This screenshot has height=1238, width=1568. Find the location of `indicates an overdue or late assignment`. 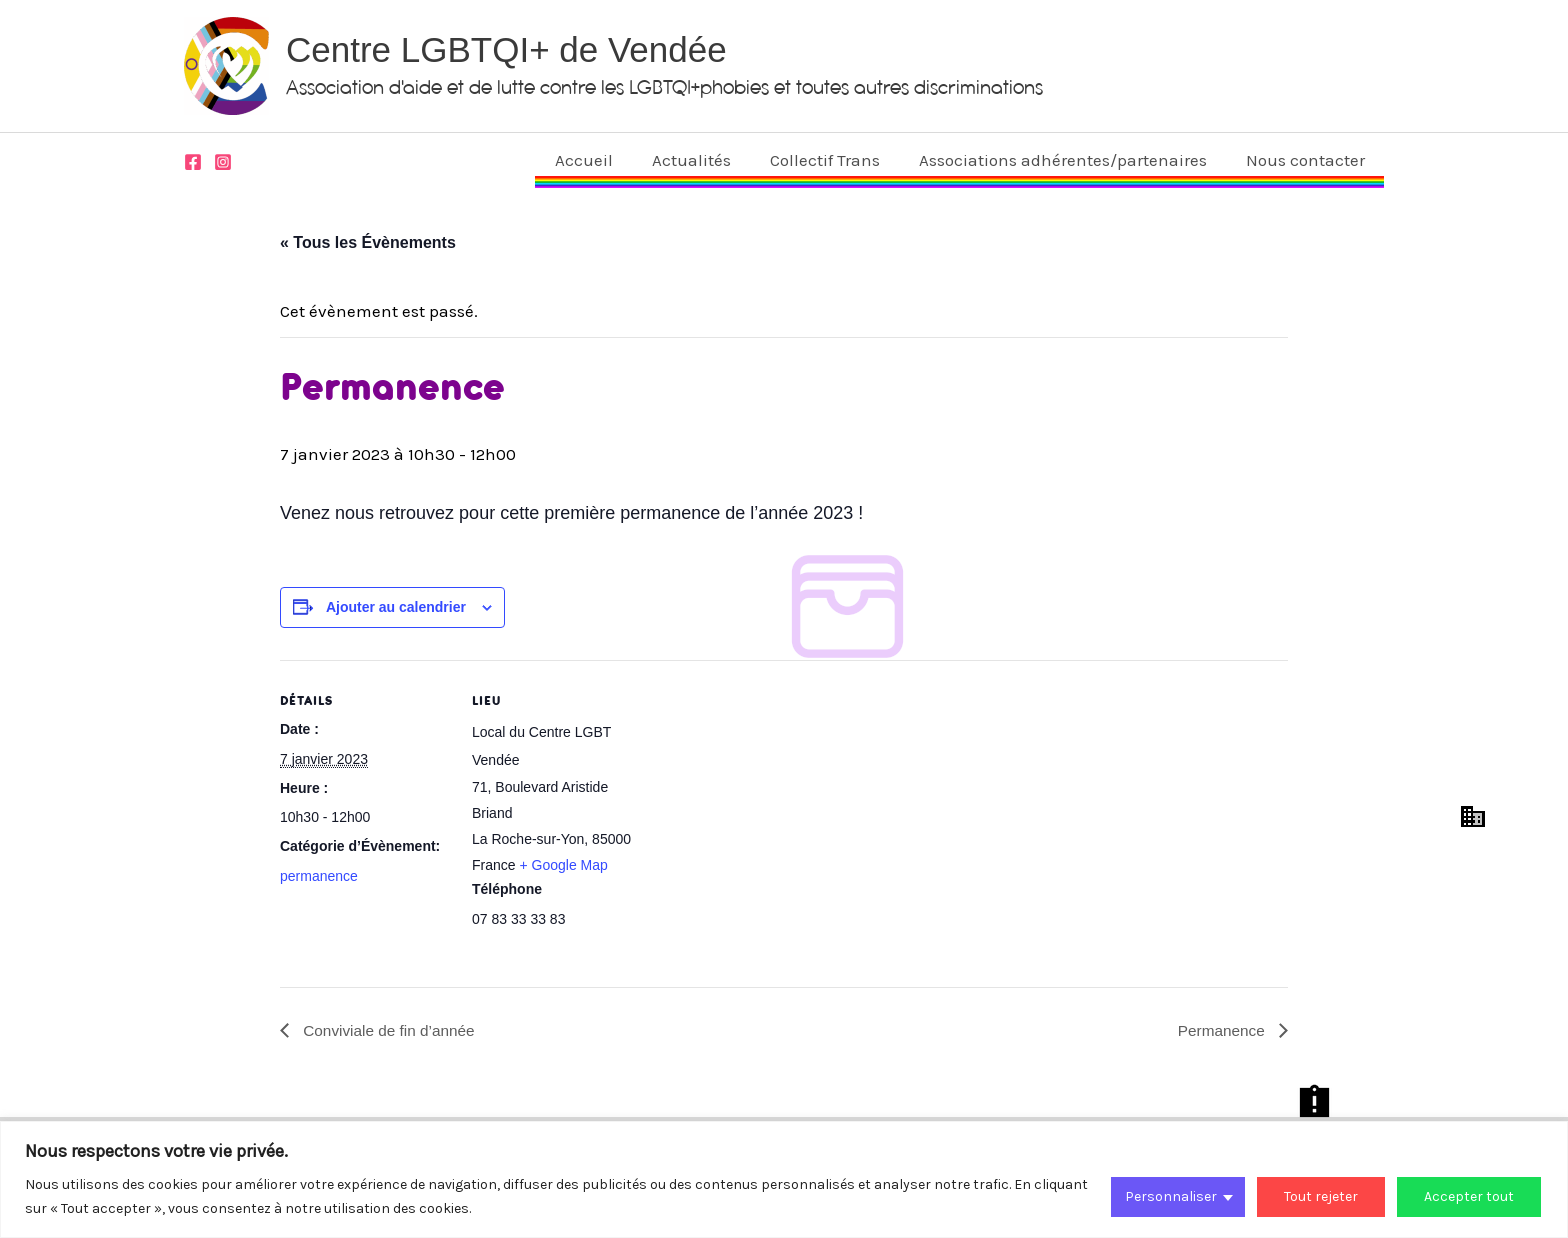

indicates an overdue or late assignment is located at coordinates (1314, 1102).